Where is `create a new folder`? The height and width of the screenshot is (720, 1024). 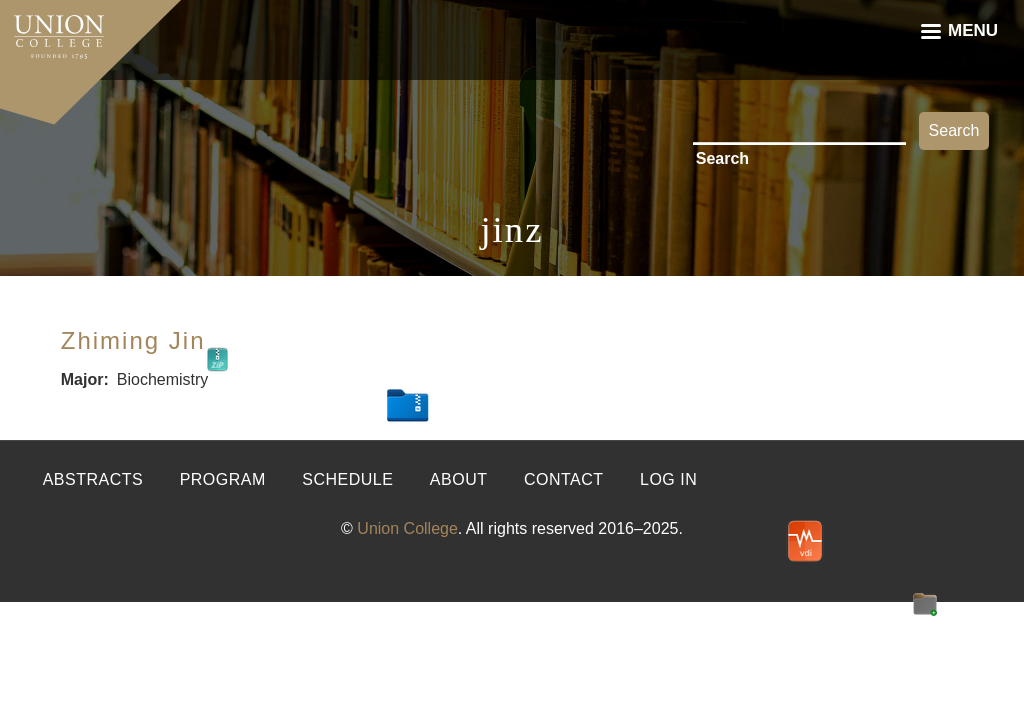 create a new folder is located at coordinates (925, 604).